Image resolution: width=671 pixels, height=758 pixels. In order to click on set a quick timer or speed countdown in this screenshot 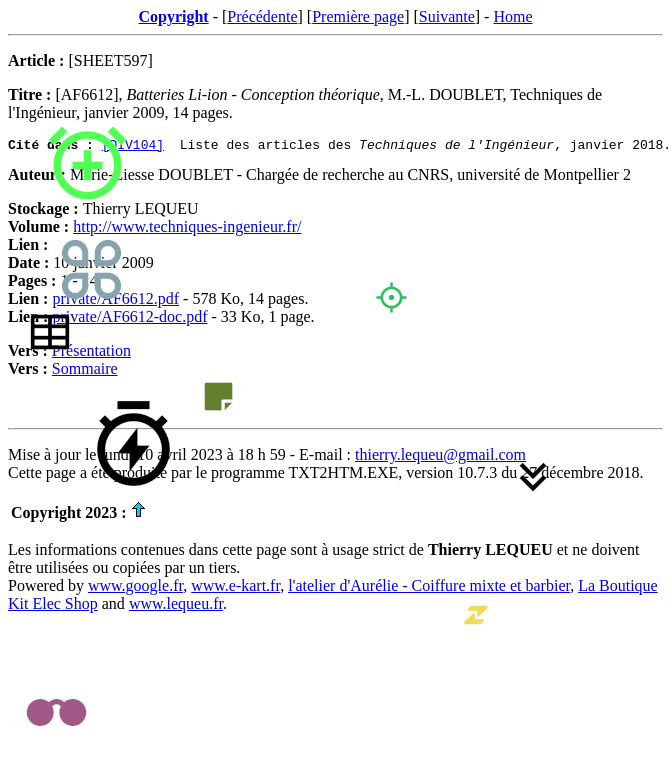, I will do `click(133, 445)`.